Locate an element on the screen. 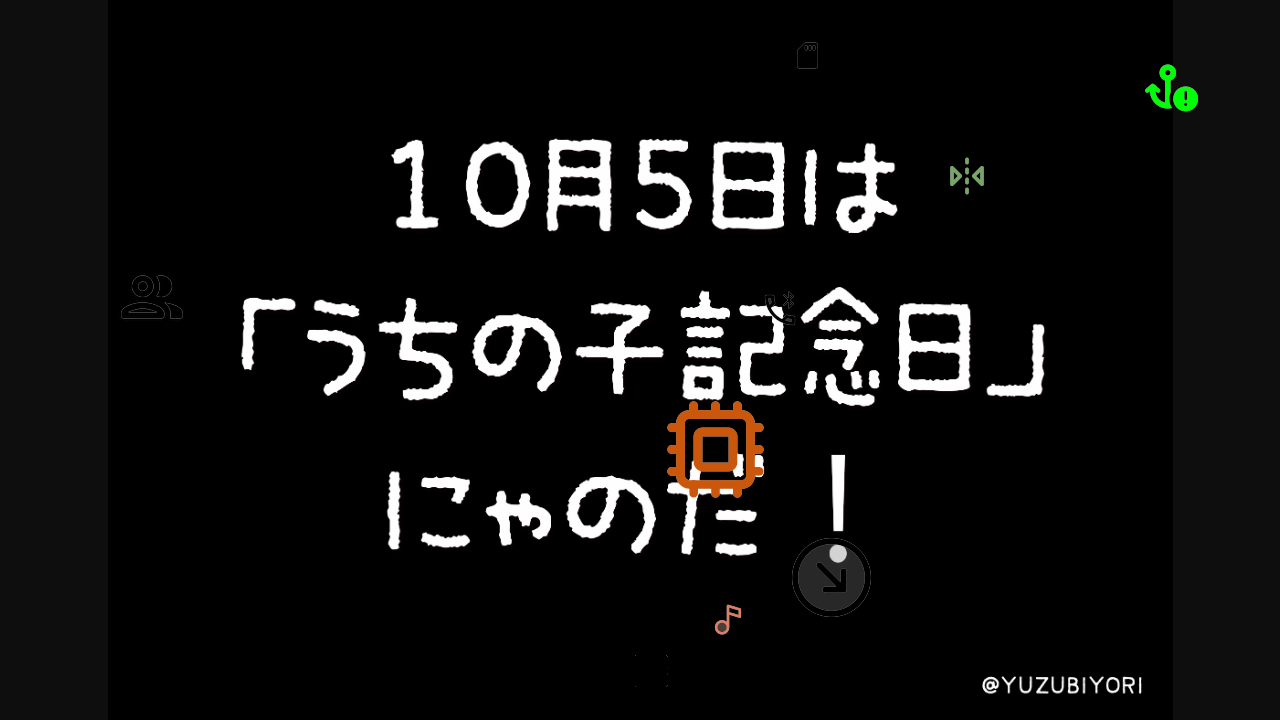  view contacts or people list is located at coordinates (152, 297).